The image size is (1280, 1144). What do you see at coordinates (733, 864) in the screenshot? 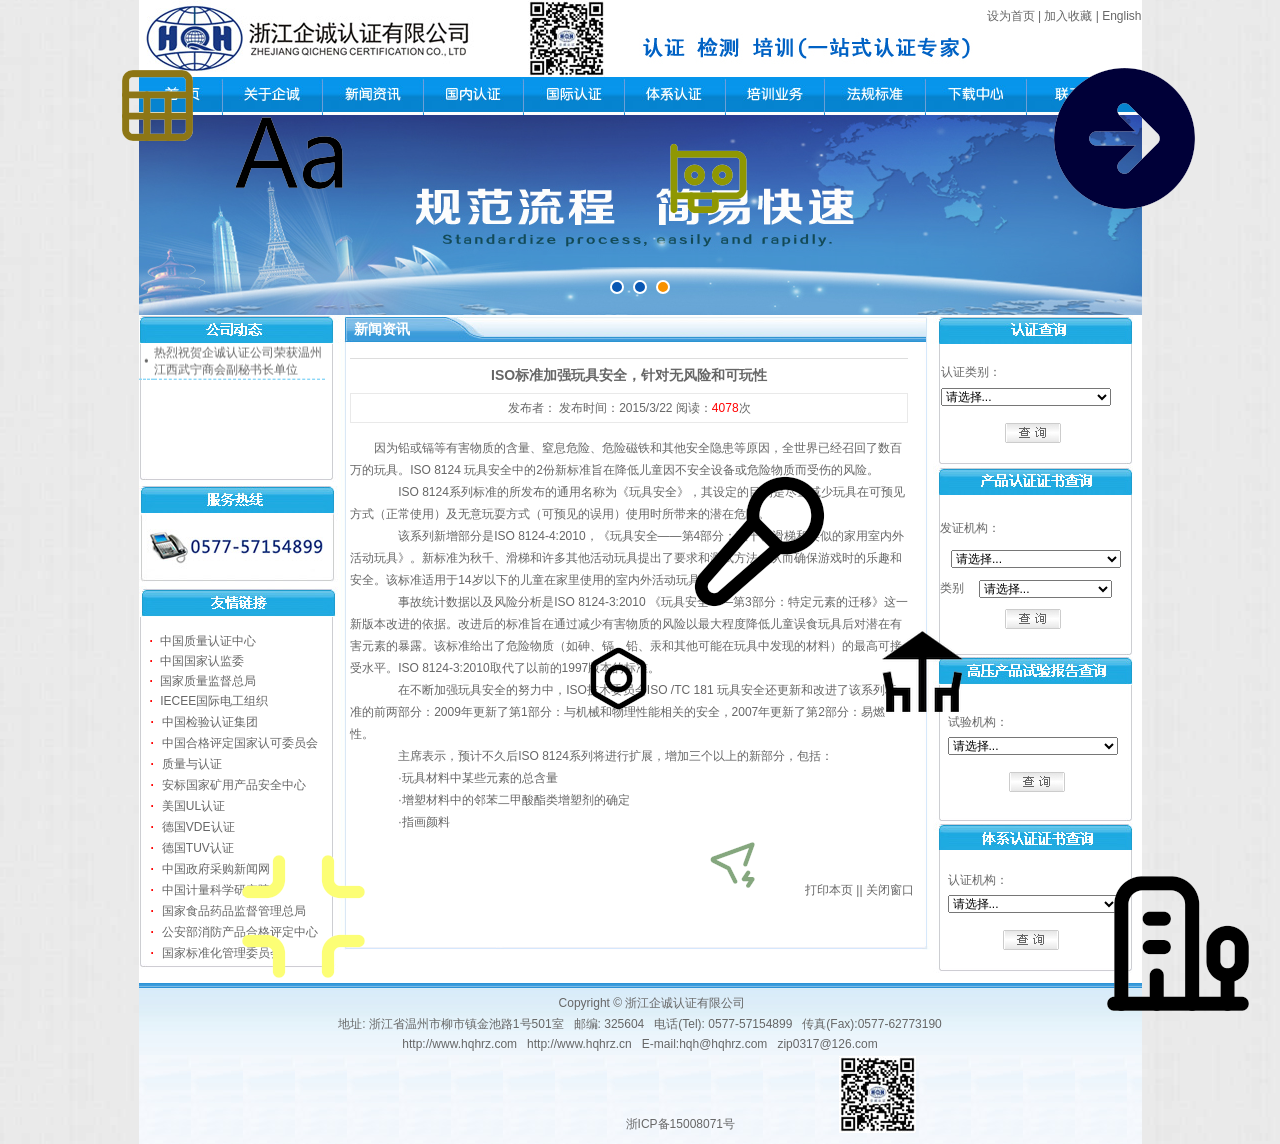
I see `quick location access or rapid positioning` at bounding box center [733, 864].